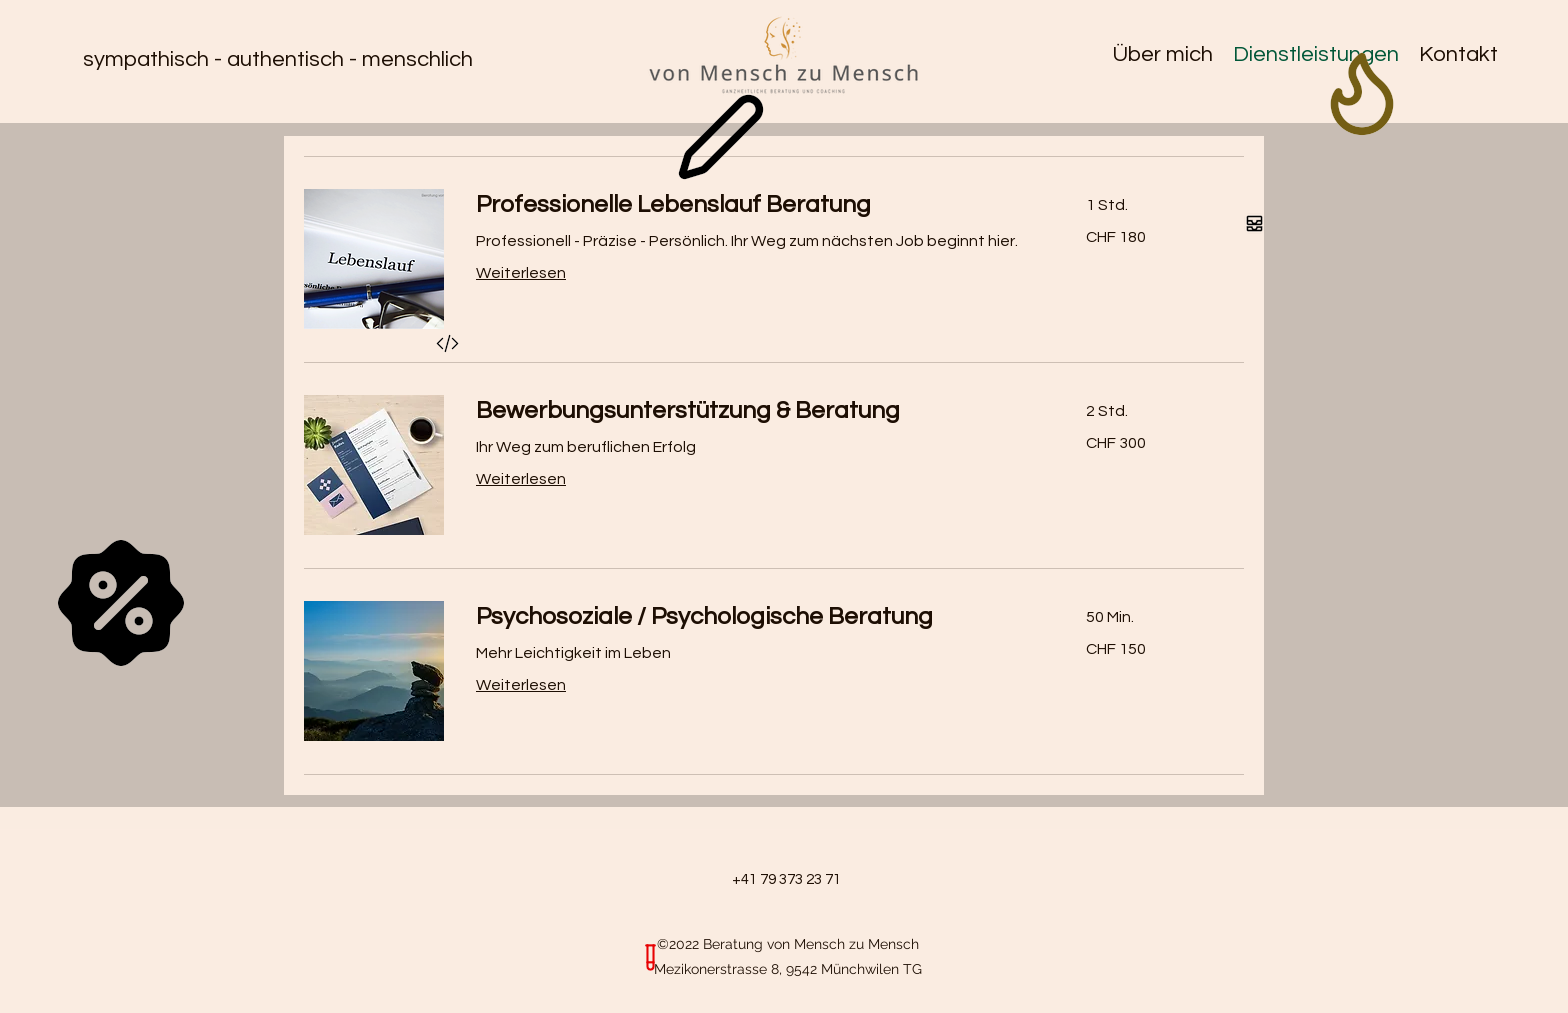 The height and width of the screenshot is (1013, 1568). I want to click on view available discounts or promotions, so click(121, 603).